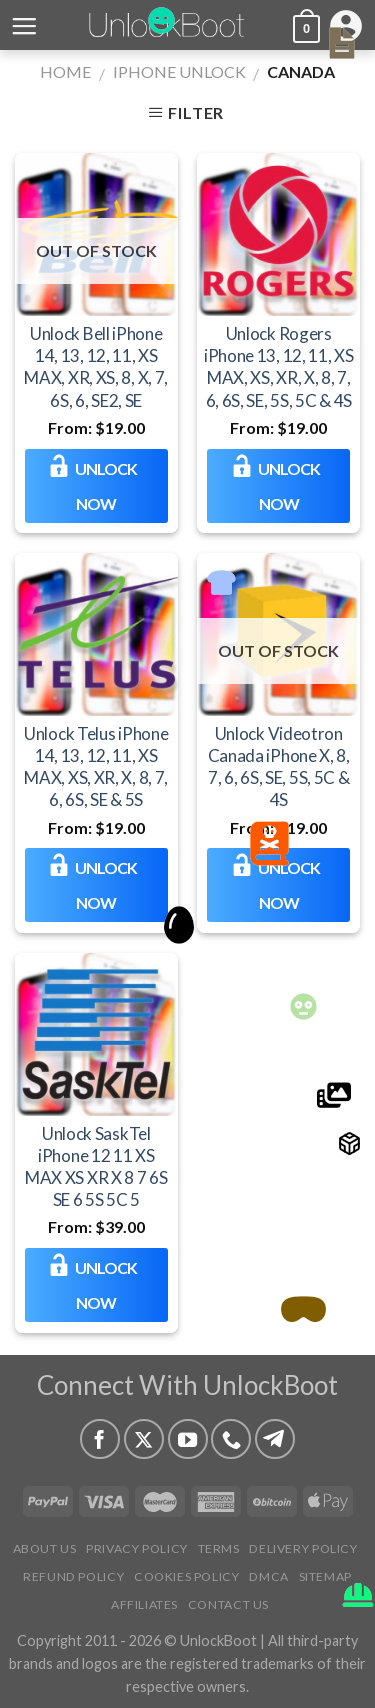  Describe the element at coordinates (334, 1096) in the screenshot. I see `access photo and video gallery` at that location.